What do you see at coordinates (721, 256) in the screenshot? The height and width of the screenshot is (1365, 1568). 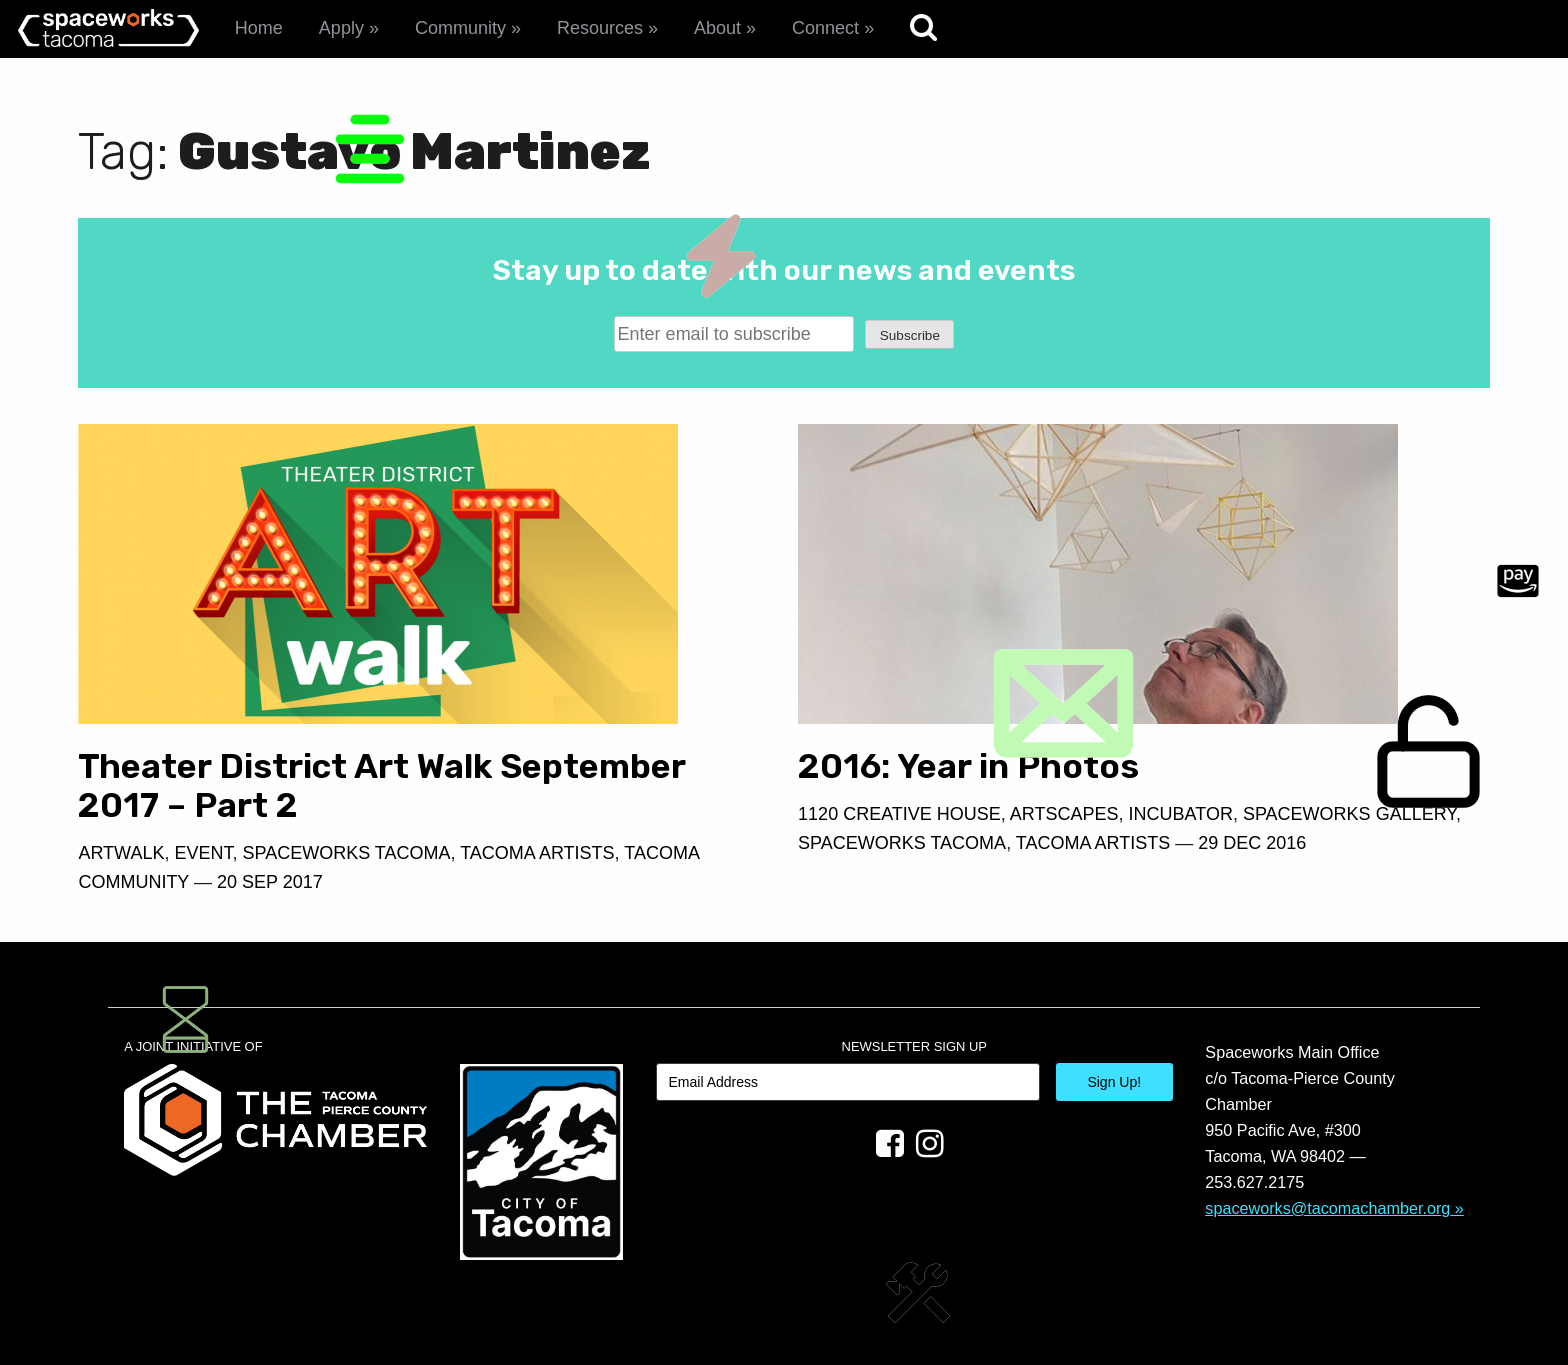 I see `indicates quick actions or flash features` at bounding box center [721, 256].